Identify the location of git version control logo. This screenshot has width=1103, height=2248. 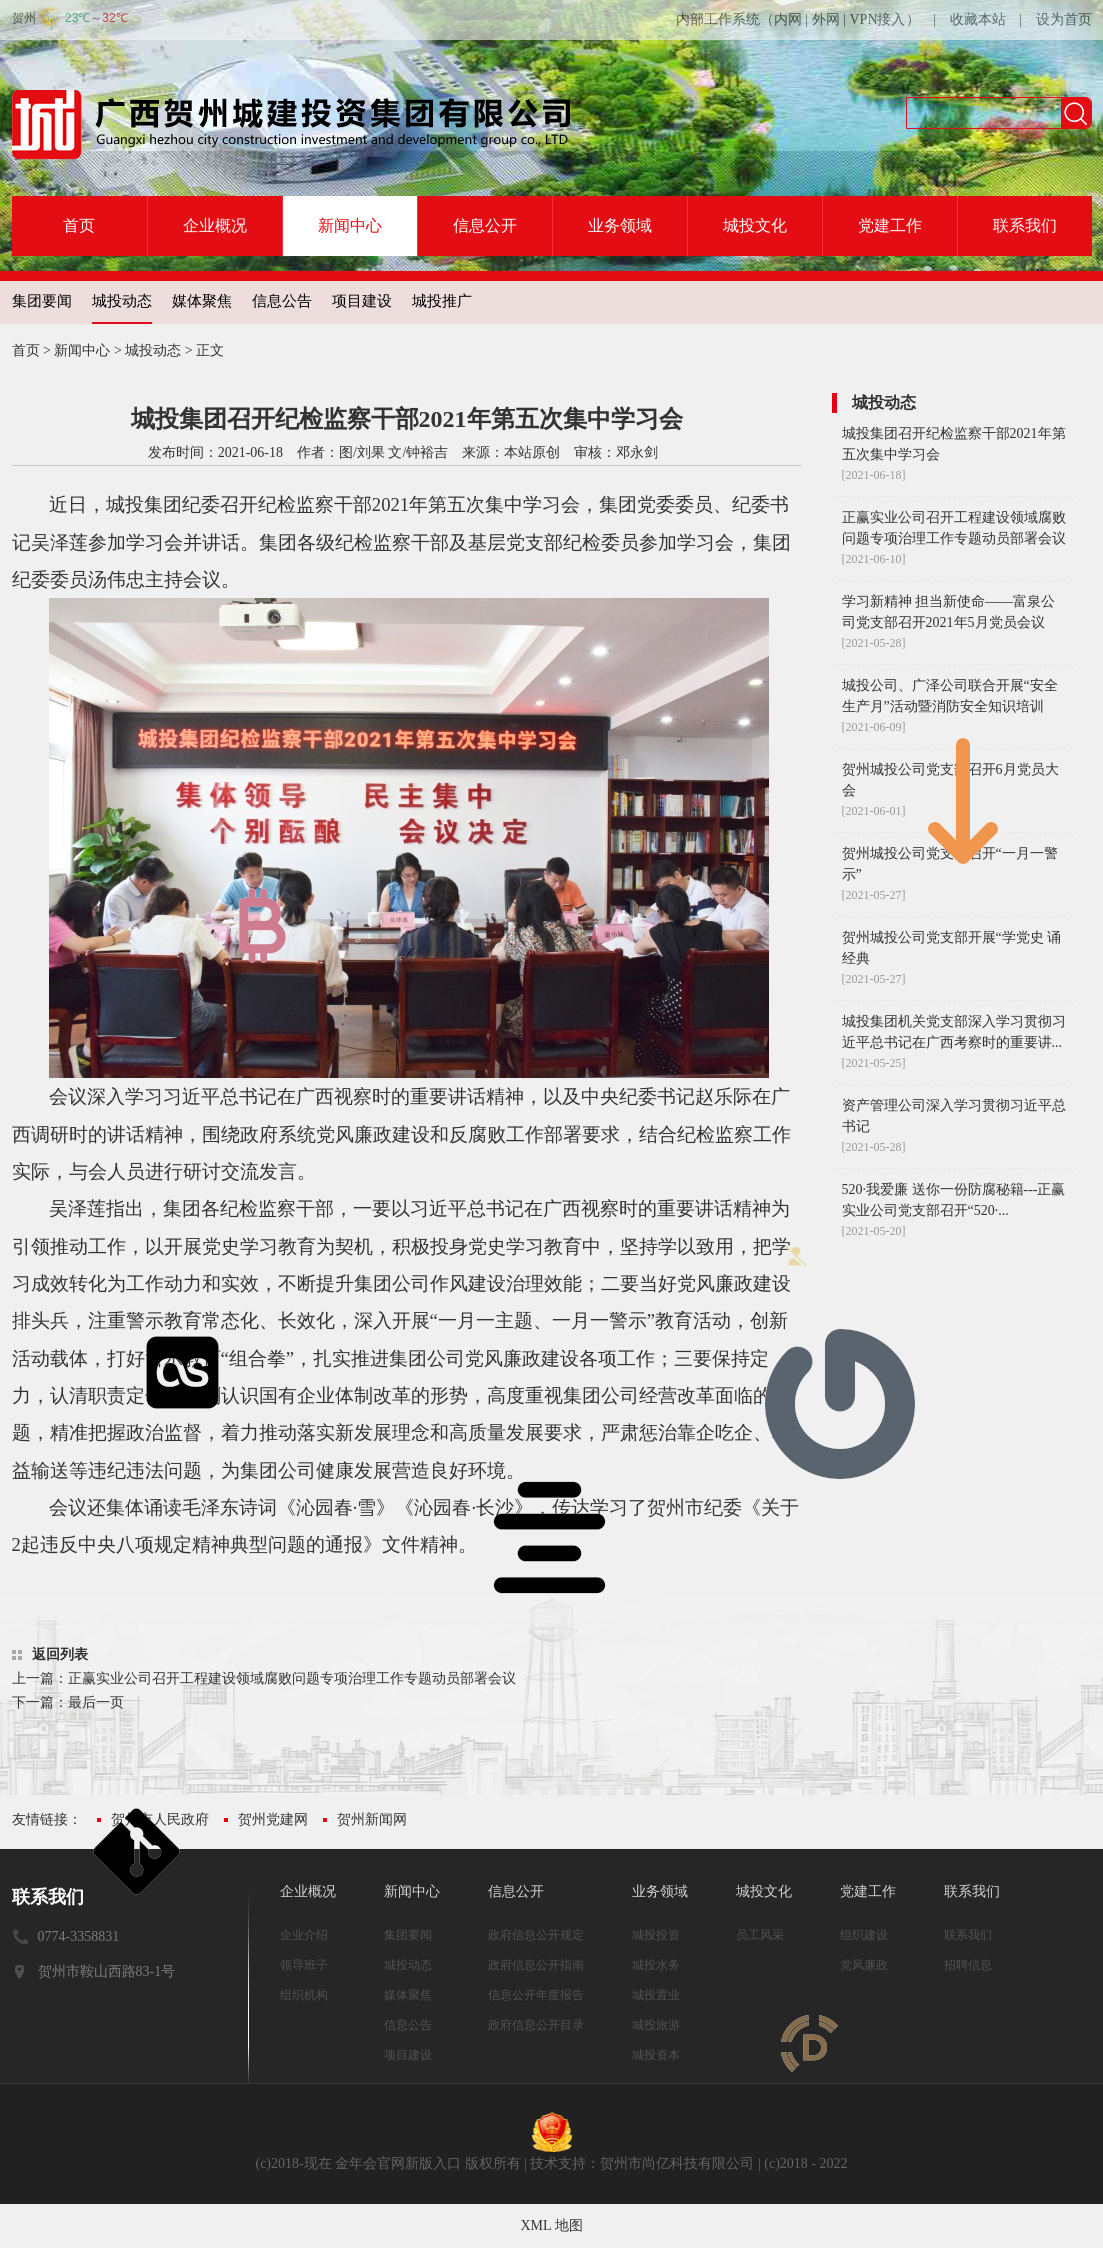
(136, 1851).